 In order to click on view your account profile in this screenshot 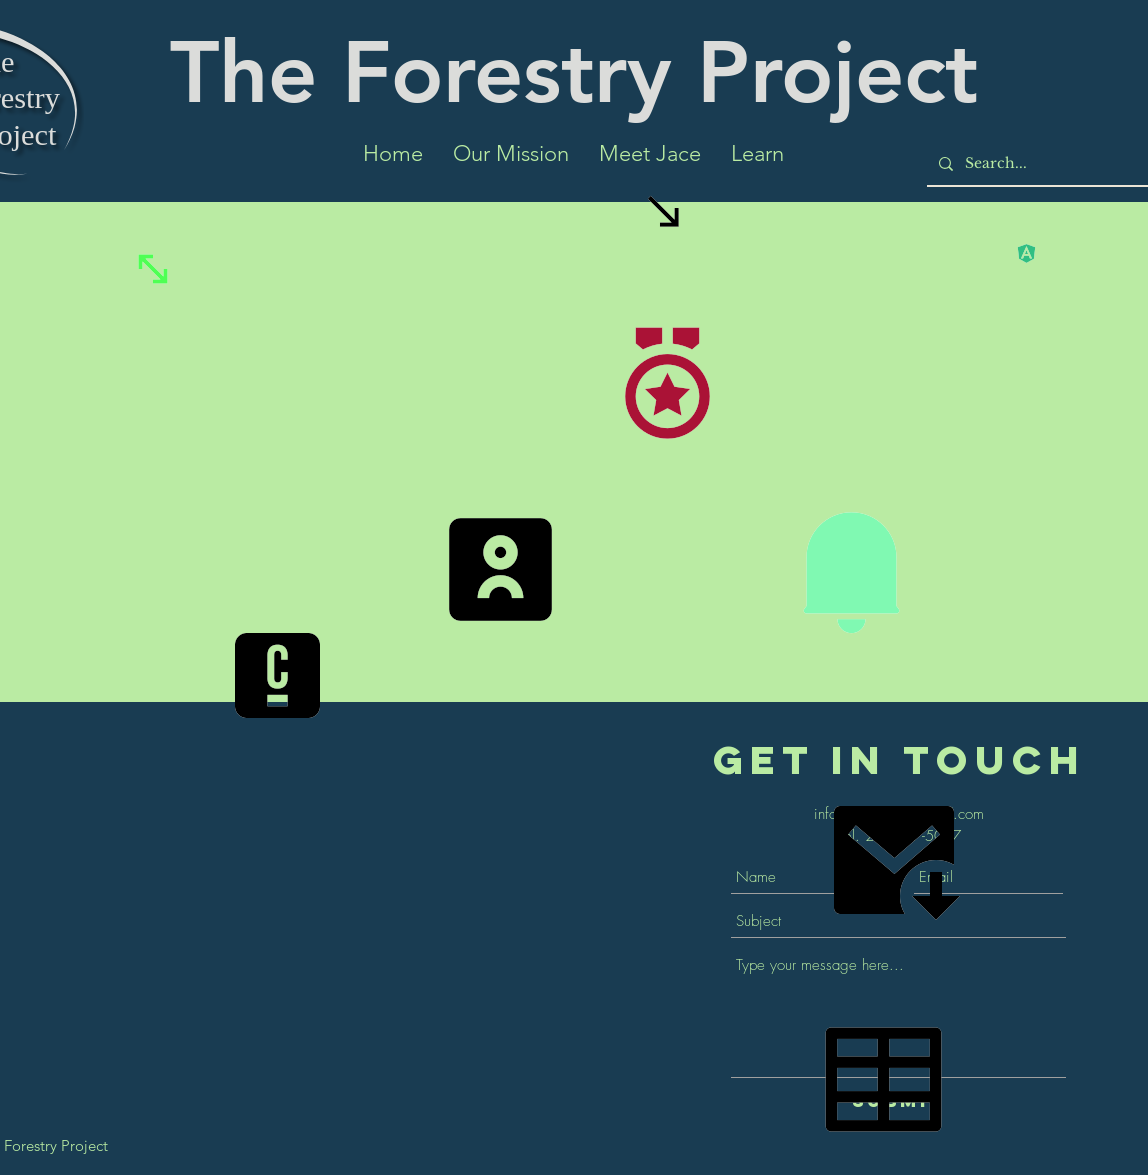, I will do `click(500, 569)`.